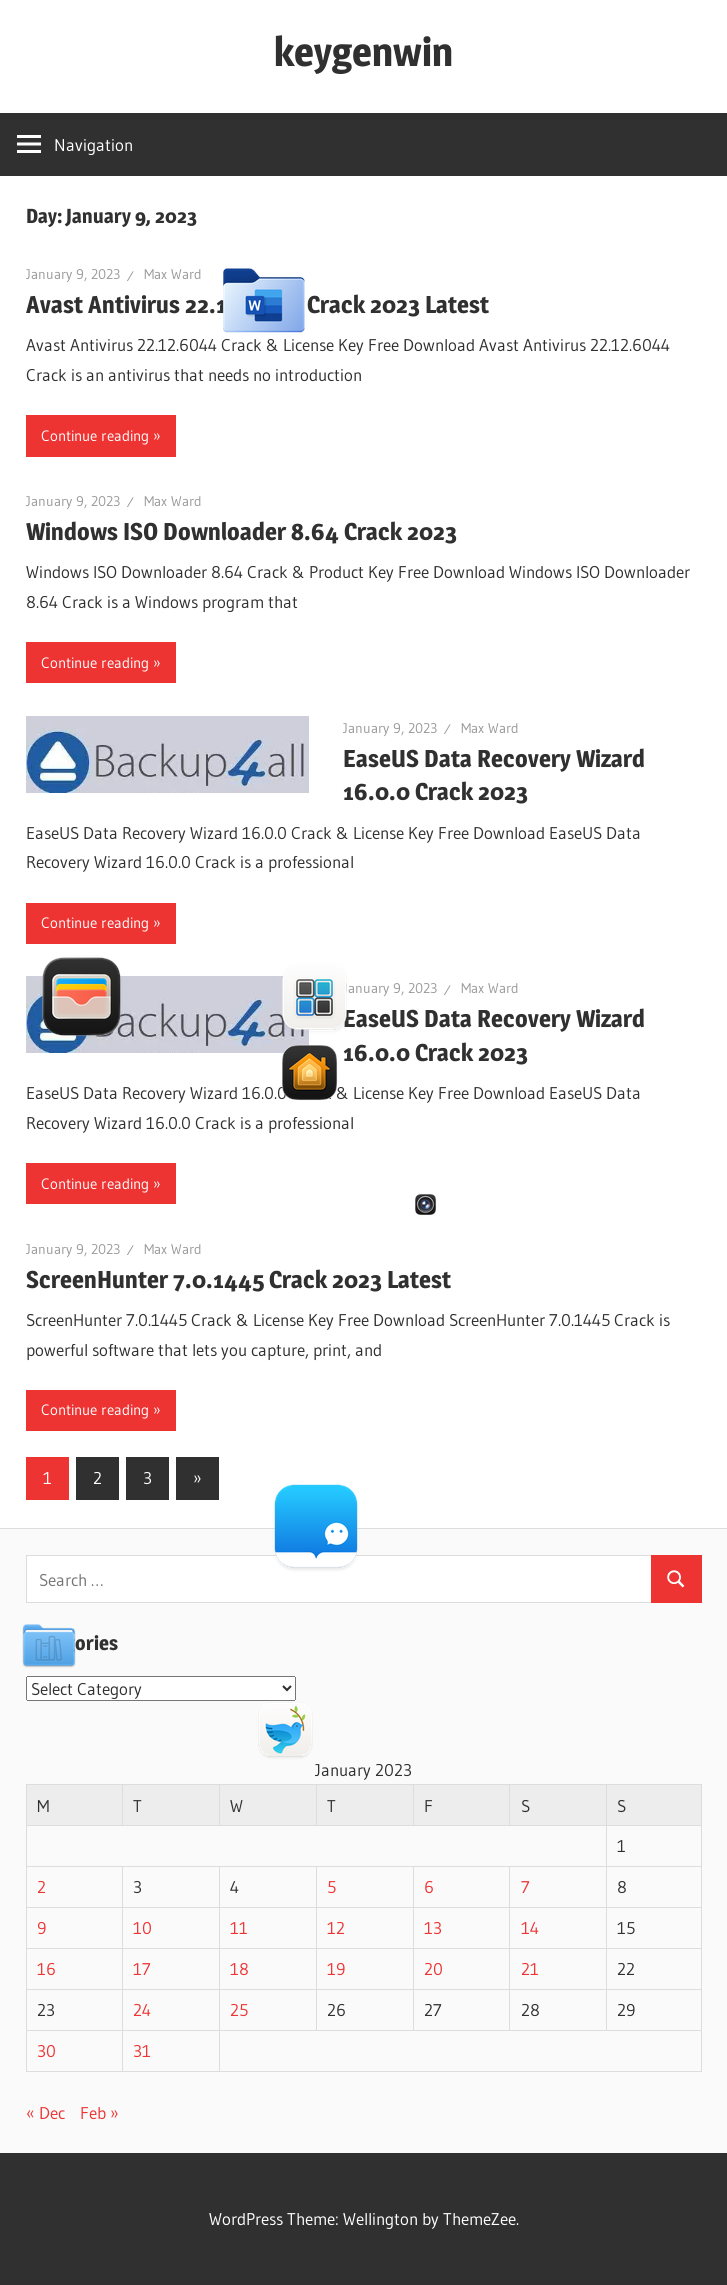  Describe the element at coordinates (309, 1072) in the screenshot. I see `open the home app` at that location.